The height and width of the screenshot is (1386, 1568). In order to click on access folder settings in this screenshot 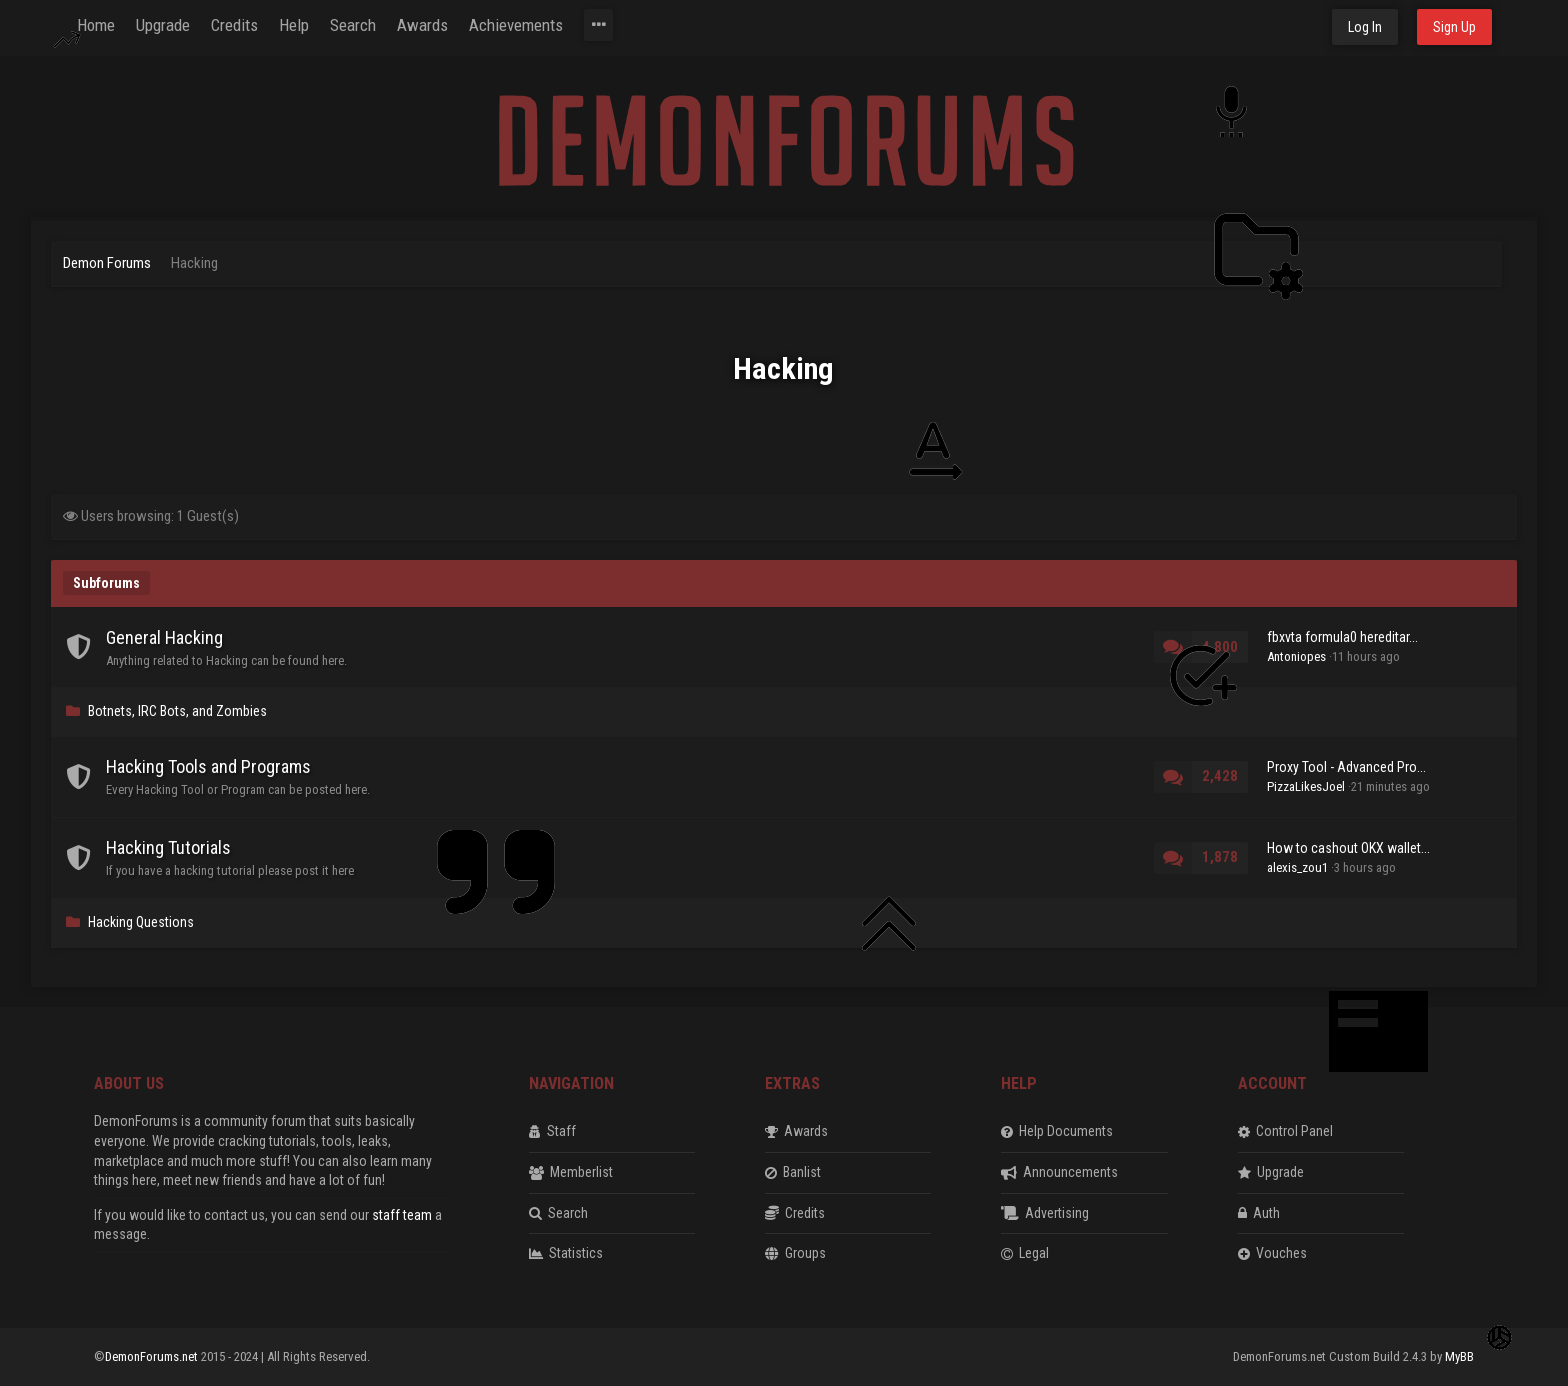, I will do `click(1256, 251)`.